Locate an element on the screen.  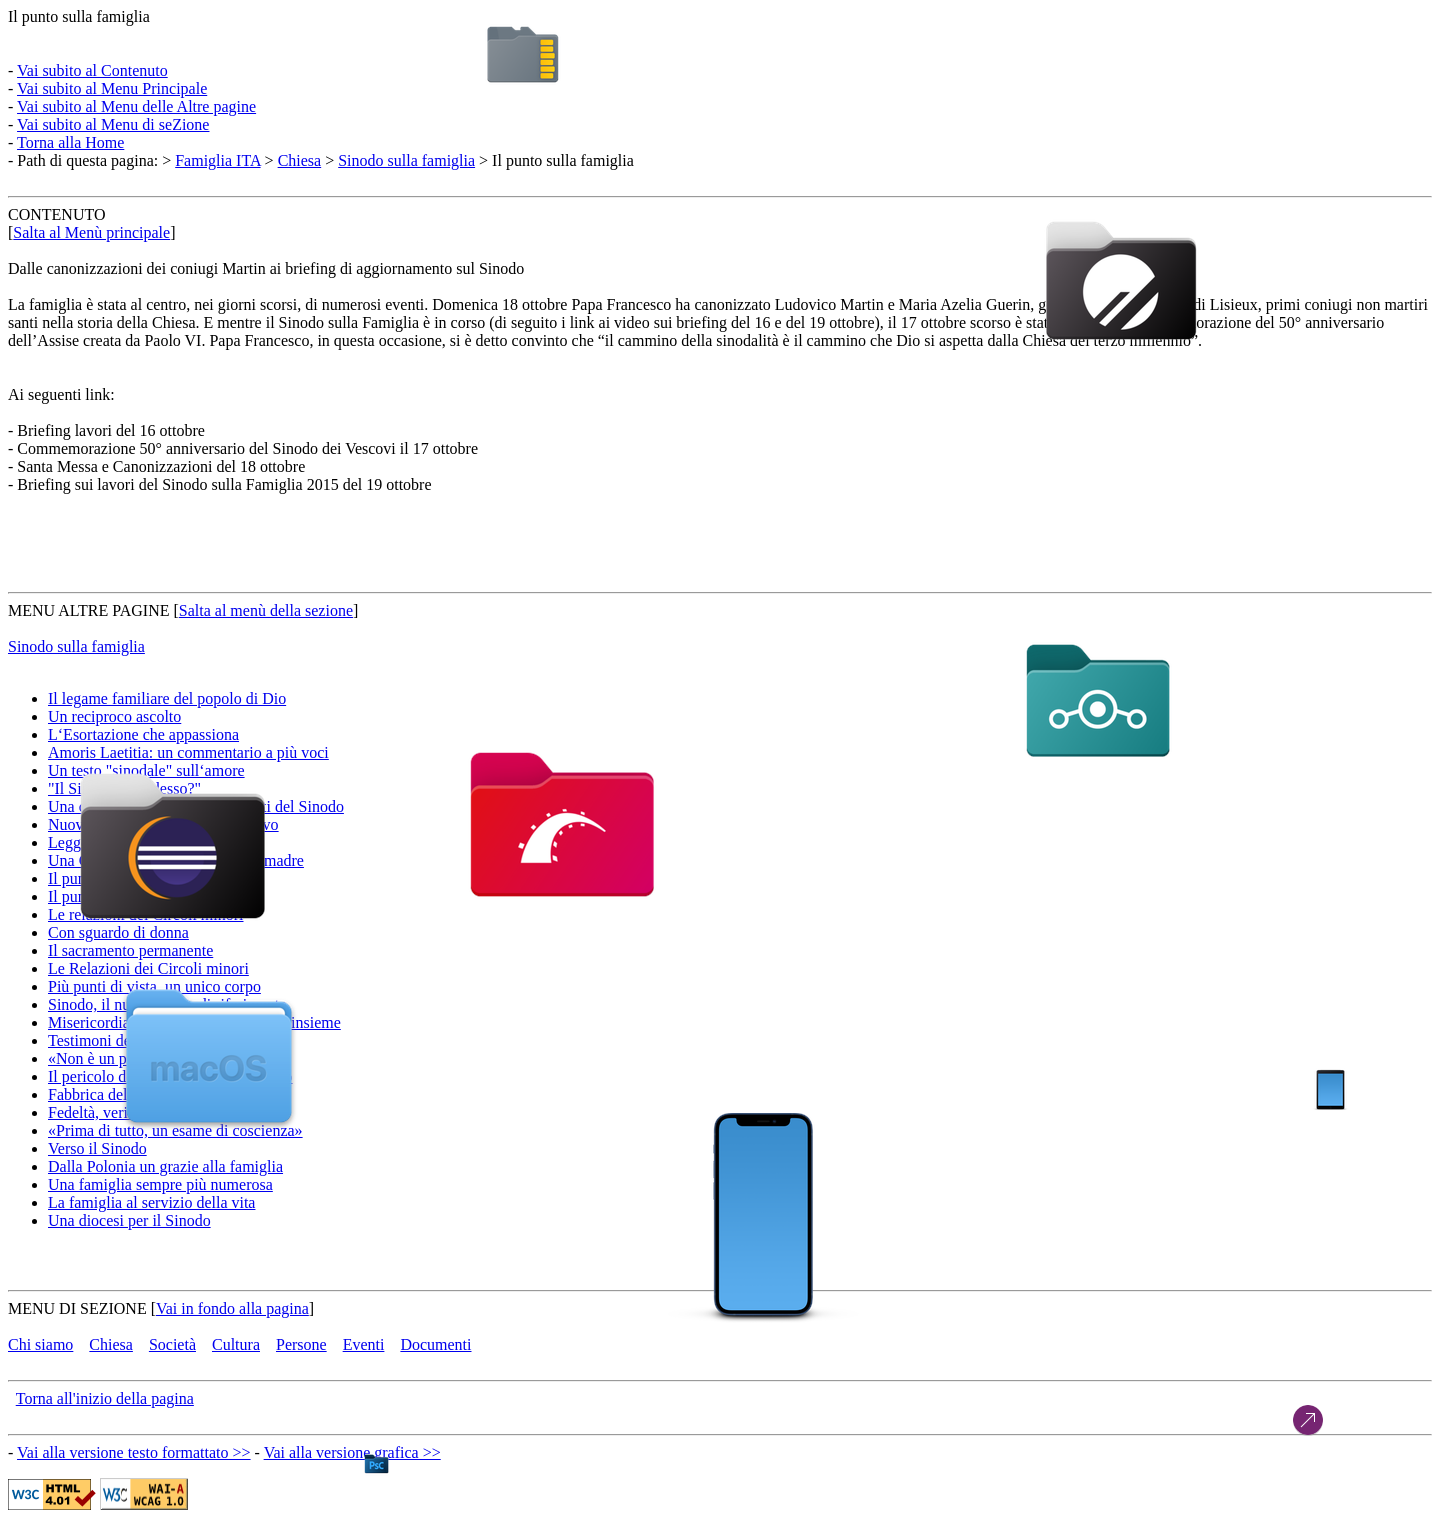
folder containing ruby on rails project files is located at coordinates (561, 829).